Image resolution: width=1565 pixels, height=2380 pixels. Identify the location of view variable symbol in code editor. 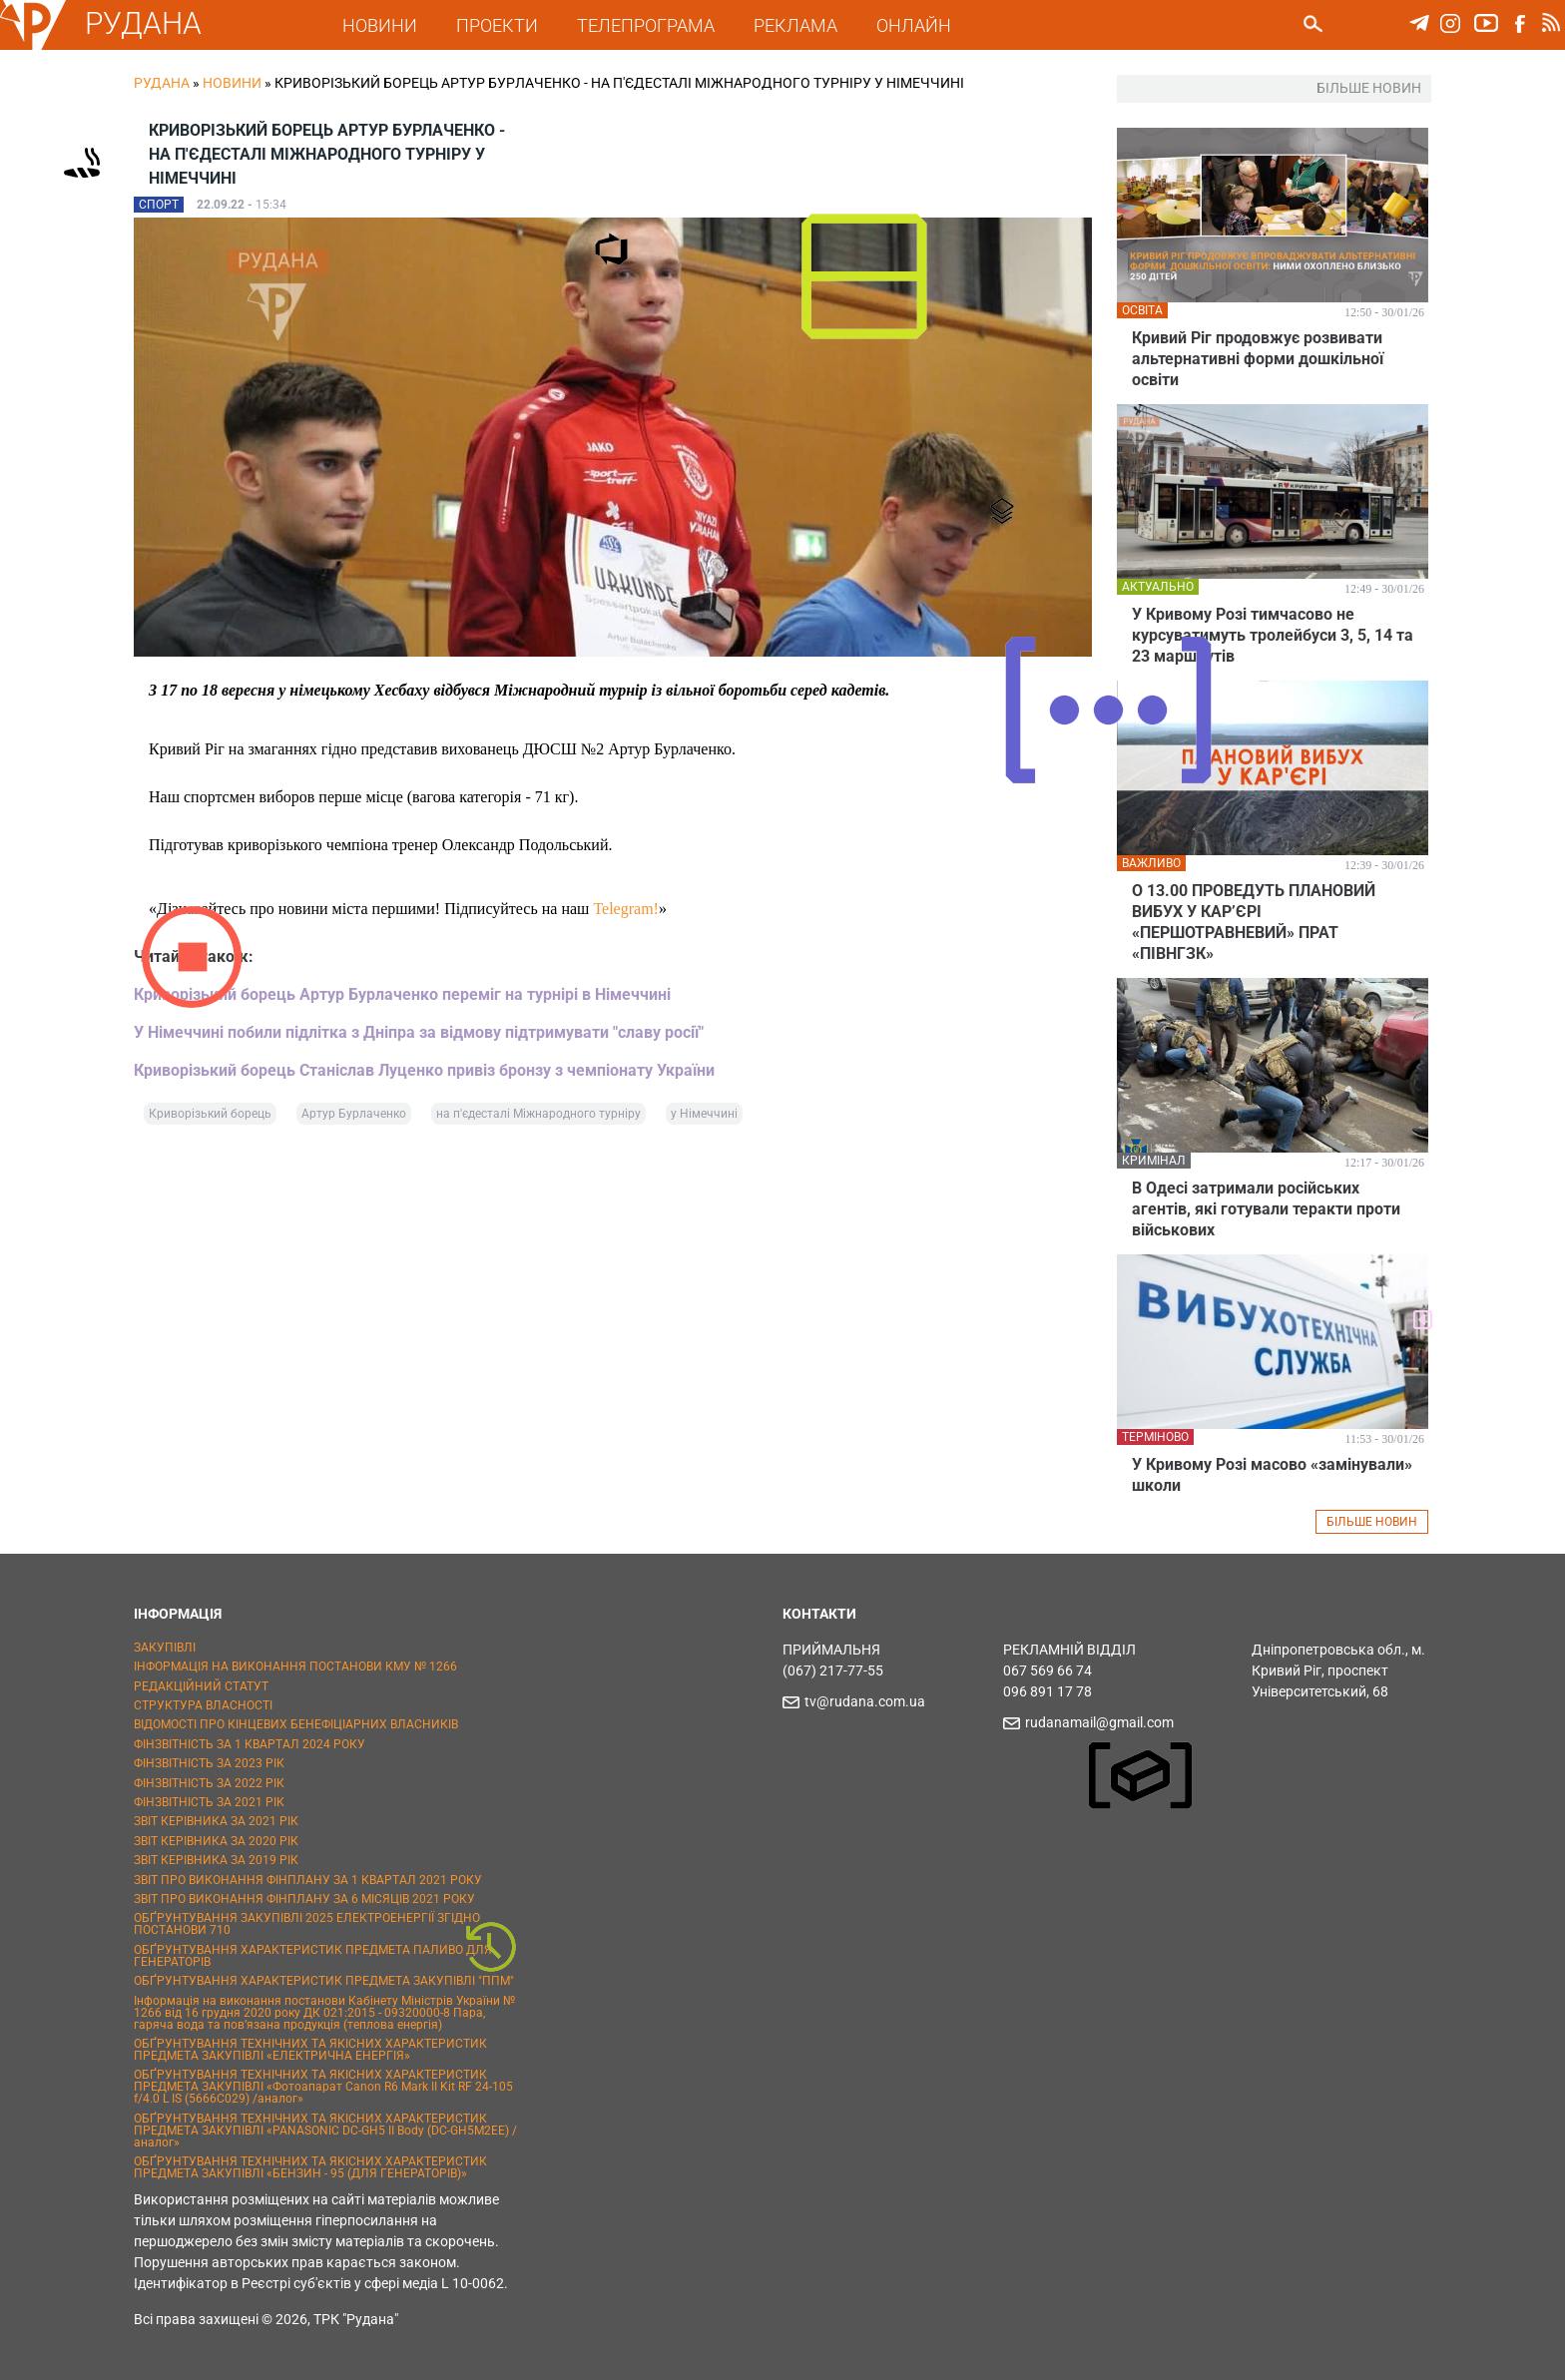
(1140, 1771).